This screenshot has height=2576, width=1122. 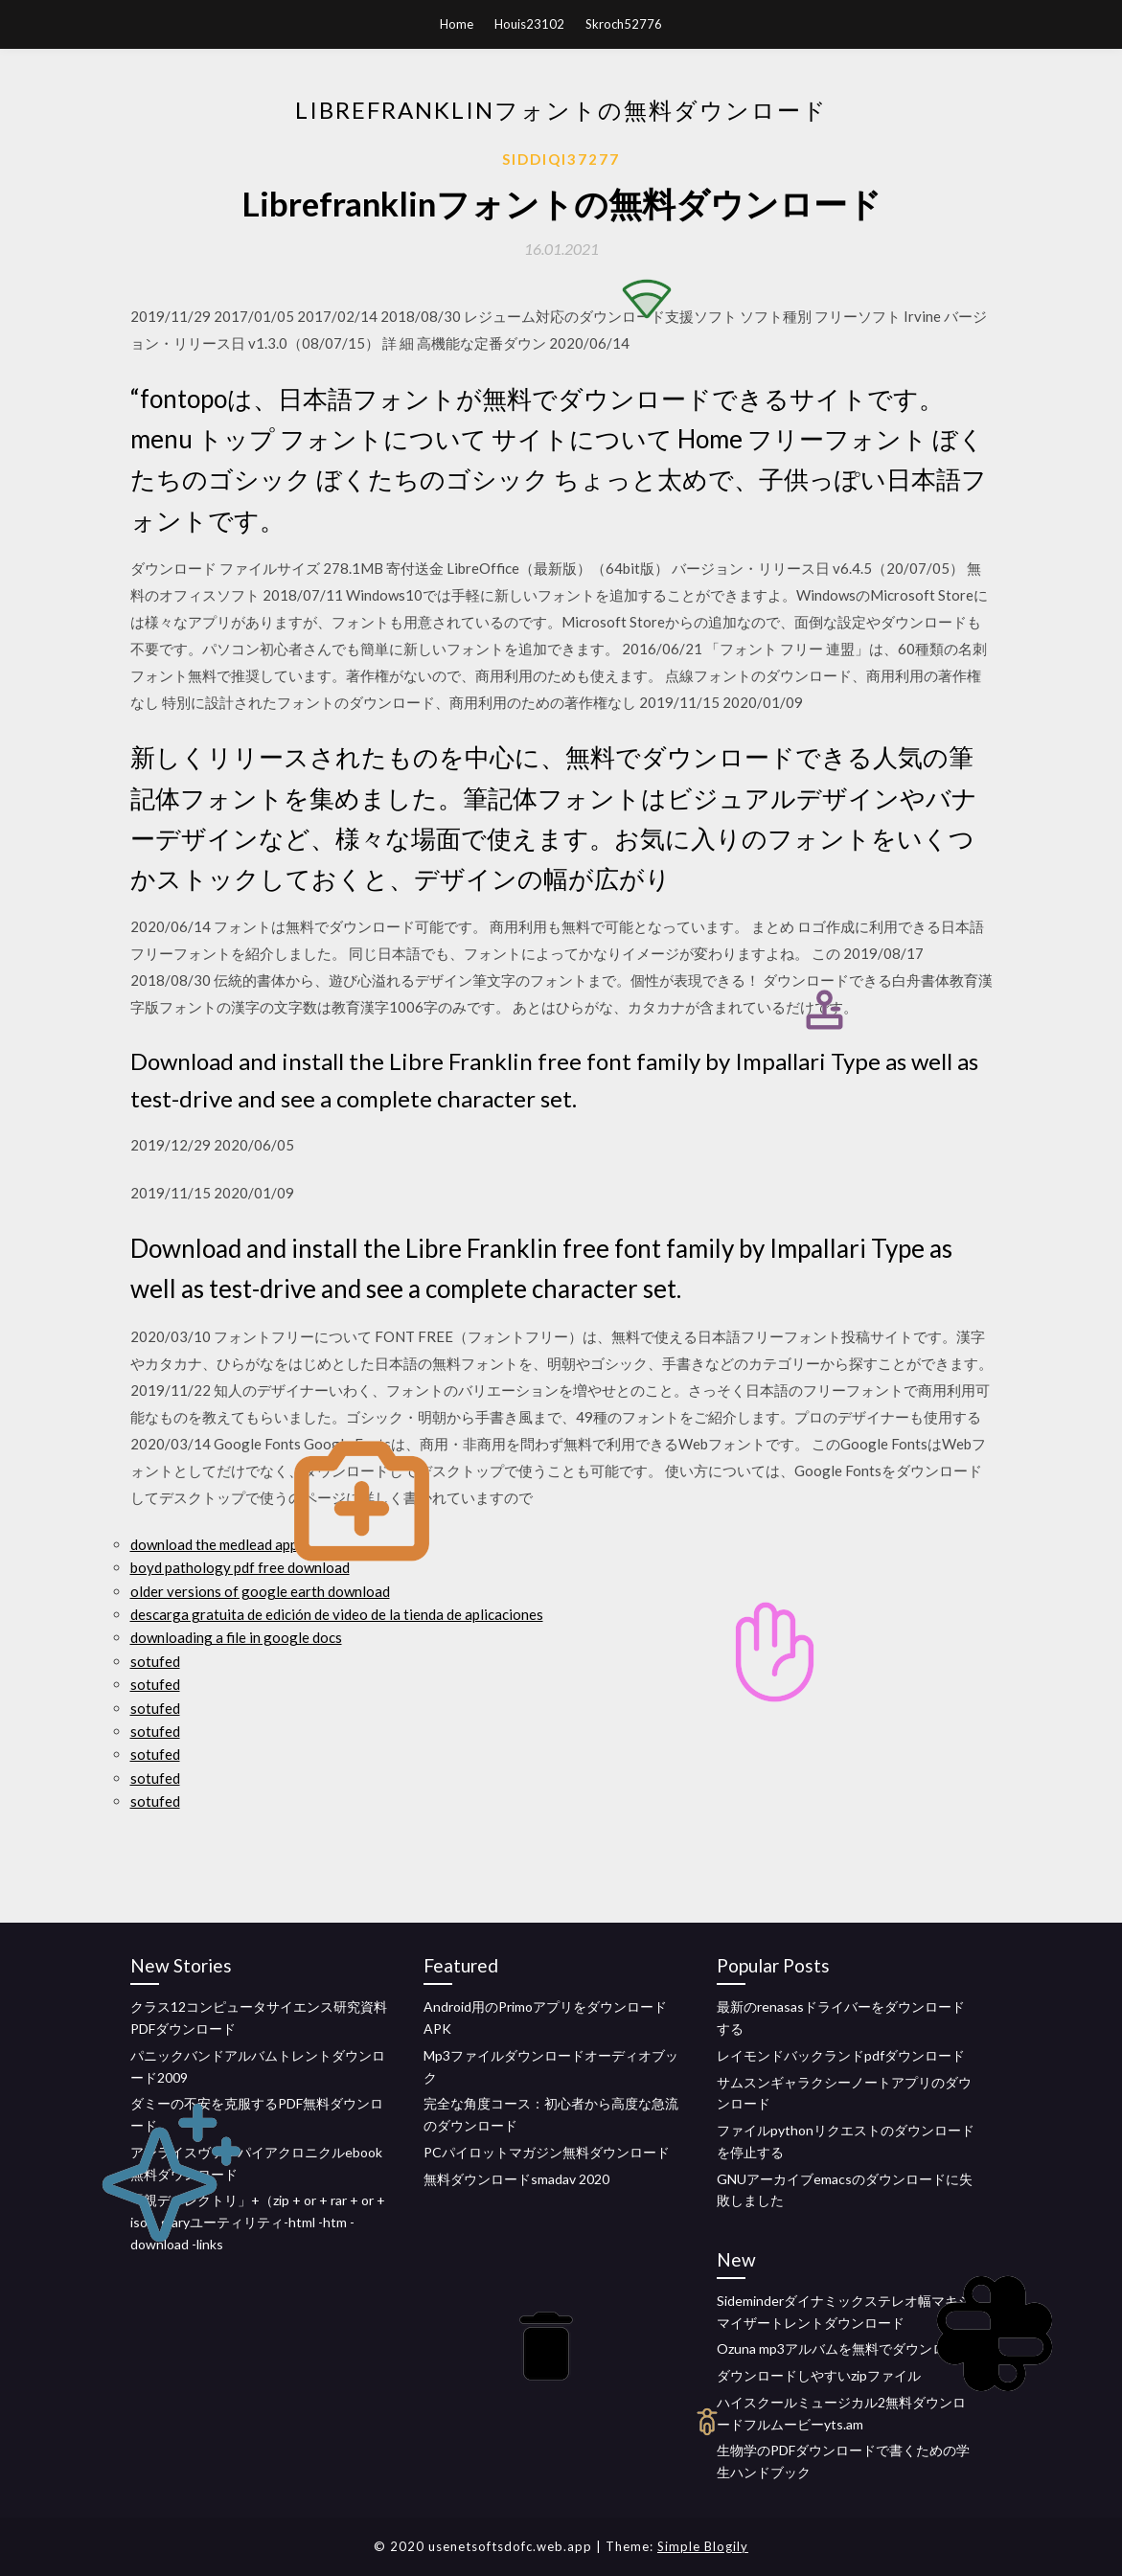 I want to click on delete selected item, so click(x=546, y=2346).